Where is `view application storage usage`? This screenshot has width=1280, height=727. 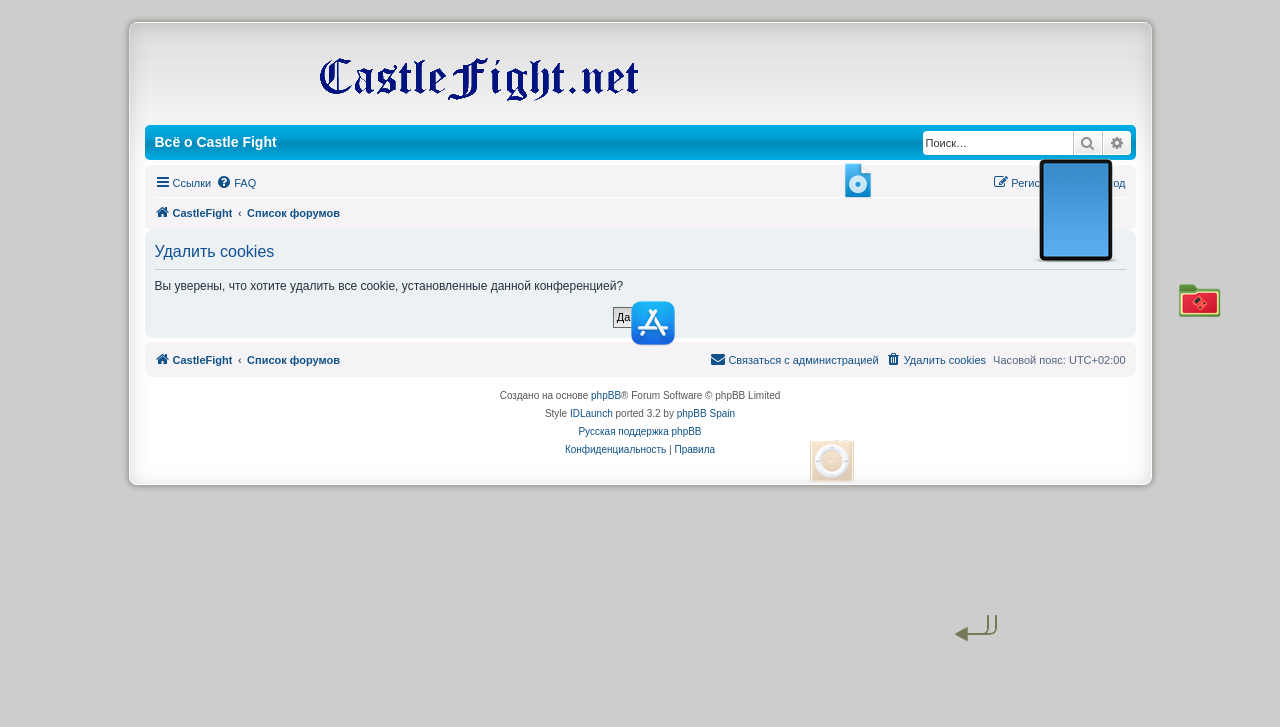 view application storage usage is located at coordinates (653, 323).